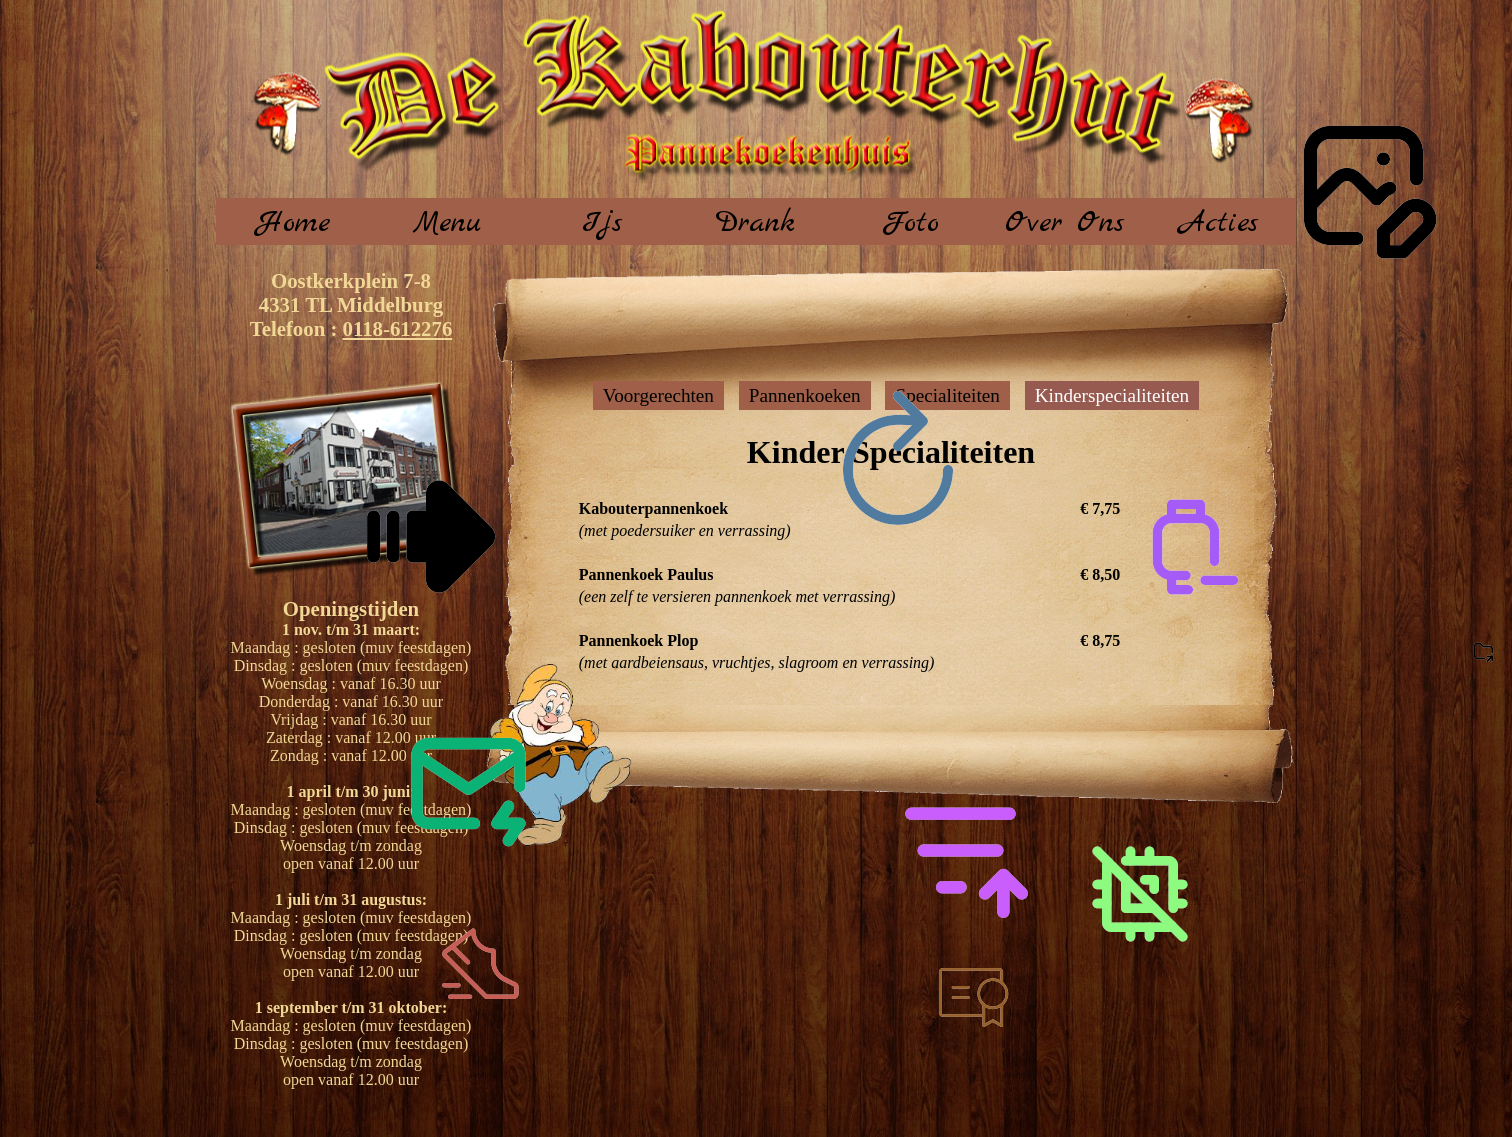 The width and height of the screenshot is (1512, 1137). Describe the element at coordinates (971, 995) in the screenshot. I see `view certificate or credential details` at that location.